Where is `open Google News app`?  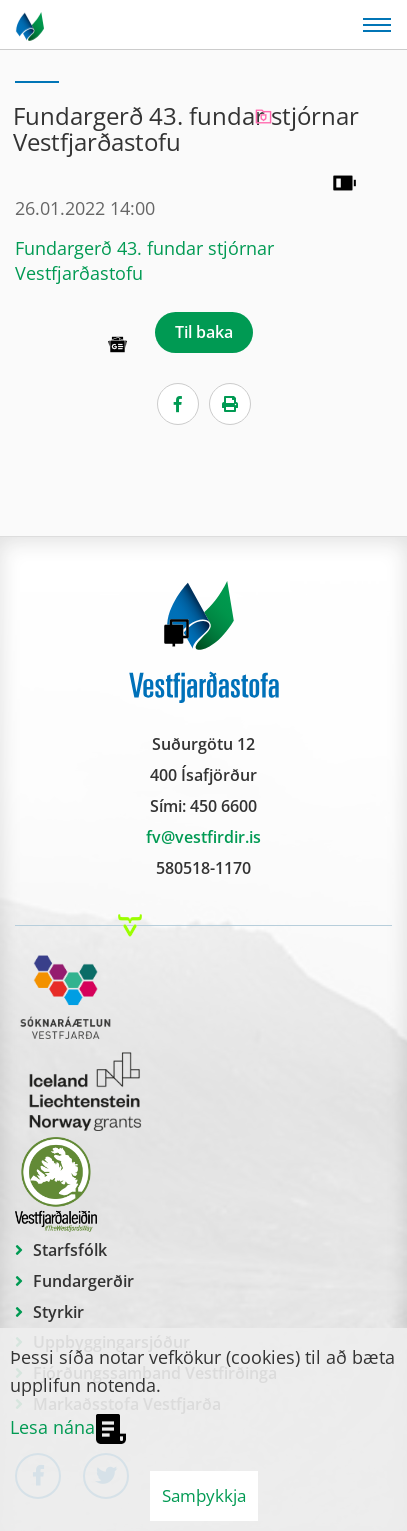
open Google News app is located at coordinates (117, 344).